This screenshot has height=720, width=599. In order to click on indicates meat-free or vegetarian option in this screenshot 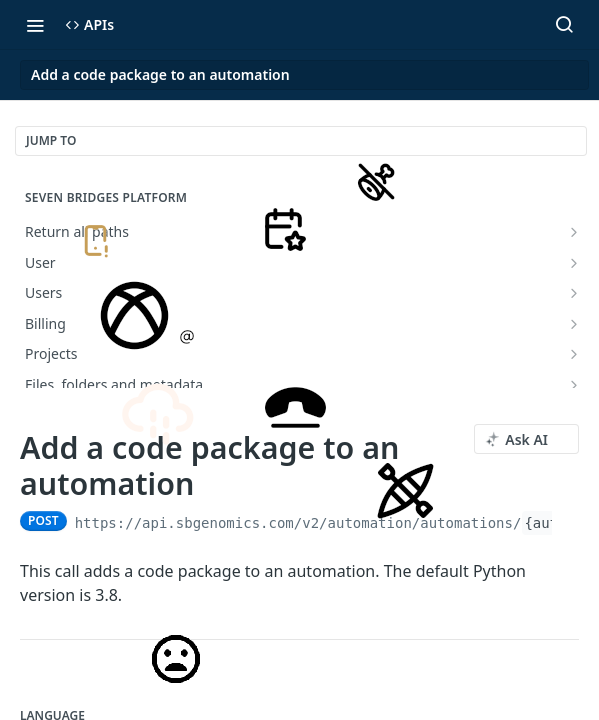, I will do `click(376, 181)`.